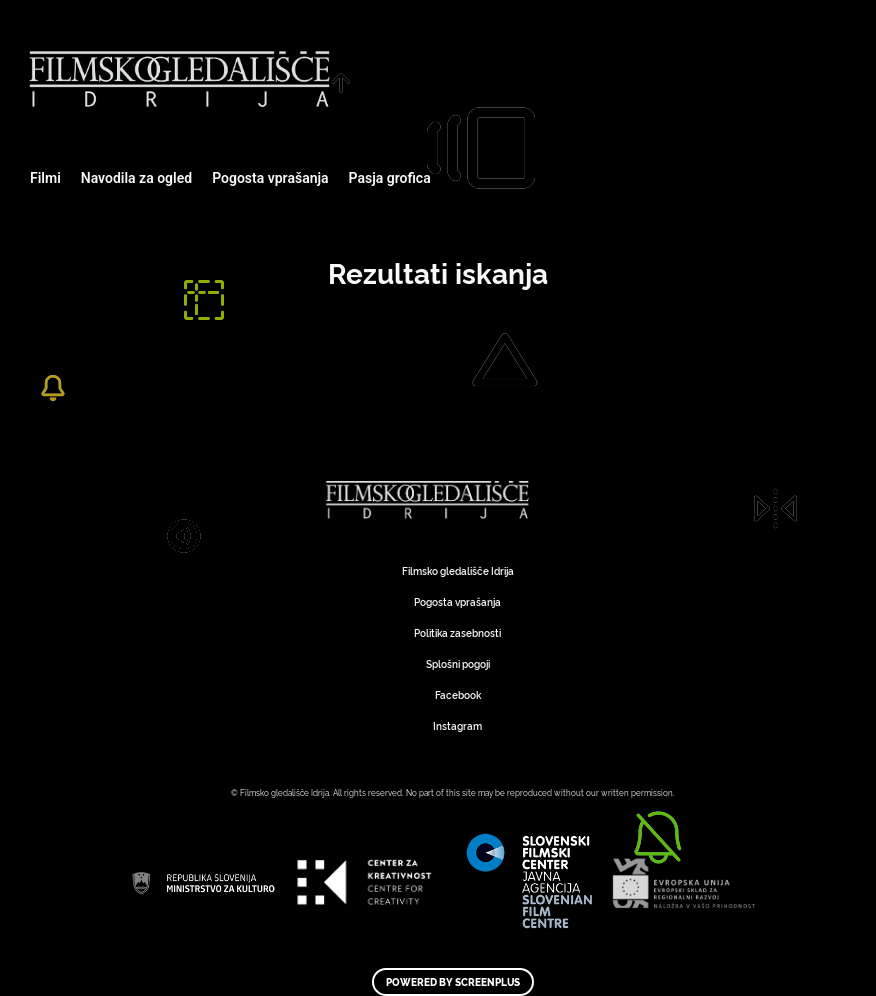  Describe the element at coordinates (481, 148) in the screenshot. I see `view version history` at that location.